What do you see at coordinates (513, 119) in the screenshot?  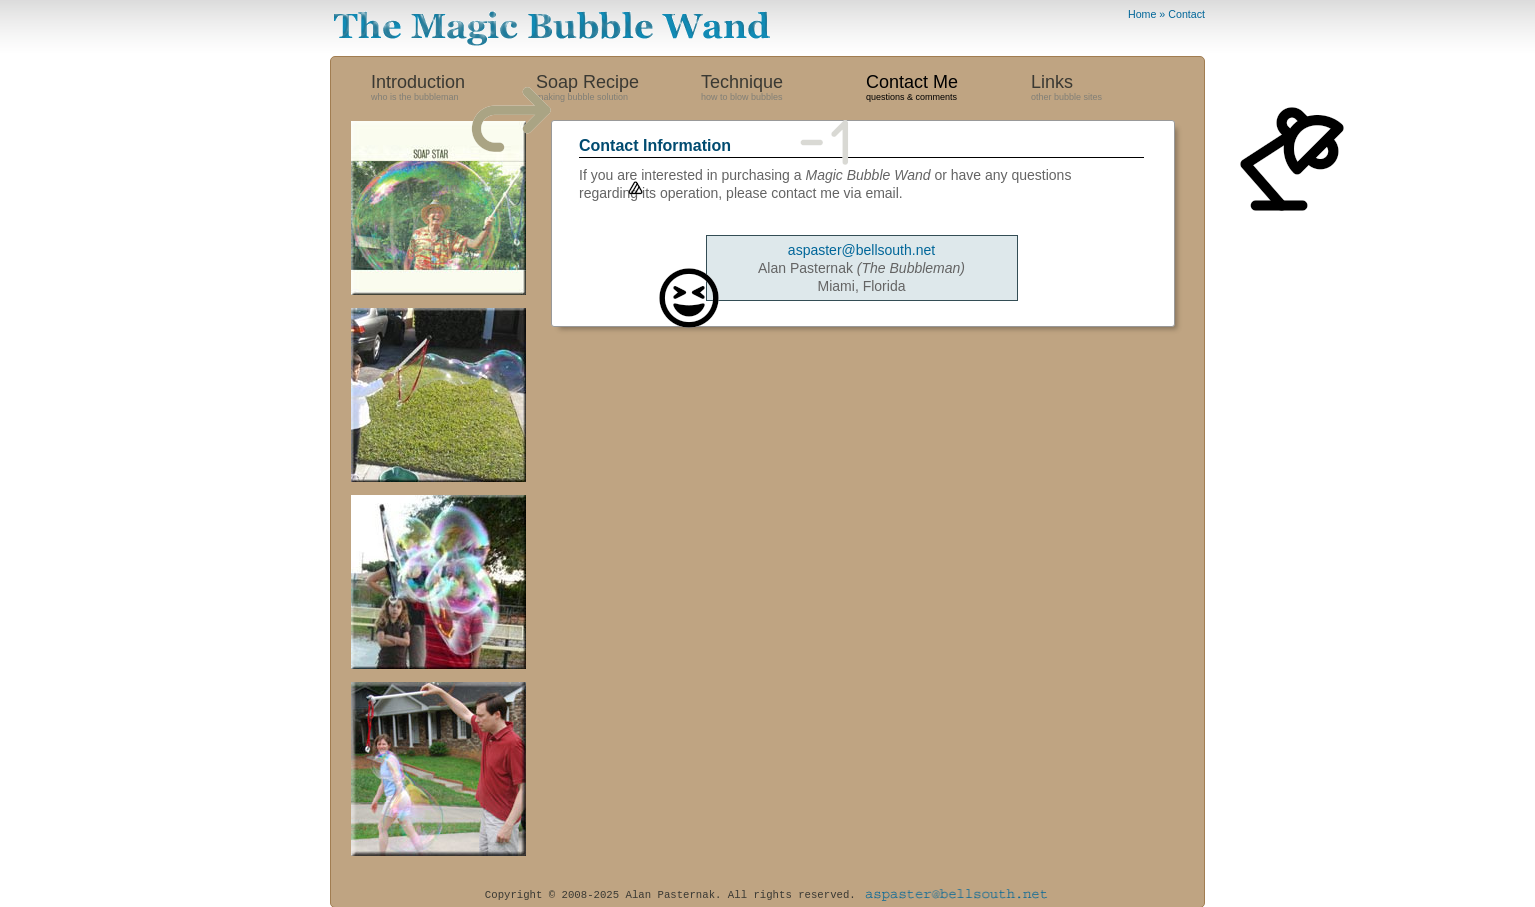 I see `forward a message or email` at bounding box center [513, 119].